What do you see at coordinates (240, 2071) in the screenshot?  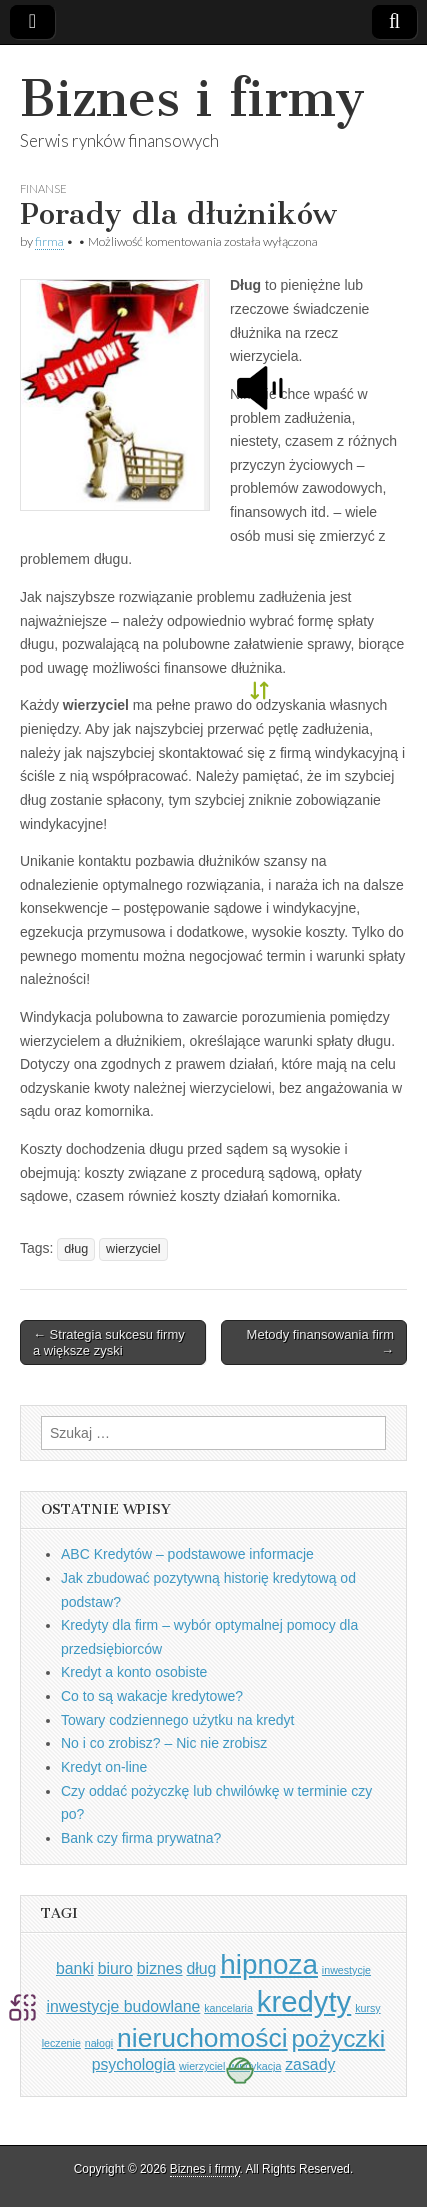 I see `view food or meal options` at bounding box center [240, 2071].